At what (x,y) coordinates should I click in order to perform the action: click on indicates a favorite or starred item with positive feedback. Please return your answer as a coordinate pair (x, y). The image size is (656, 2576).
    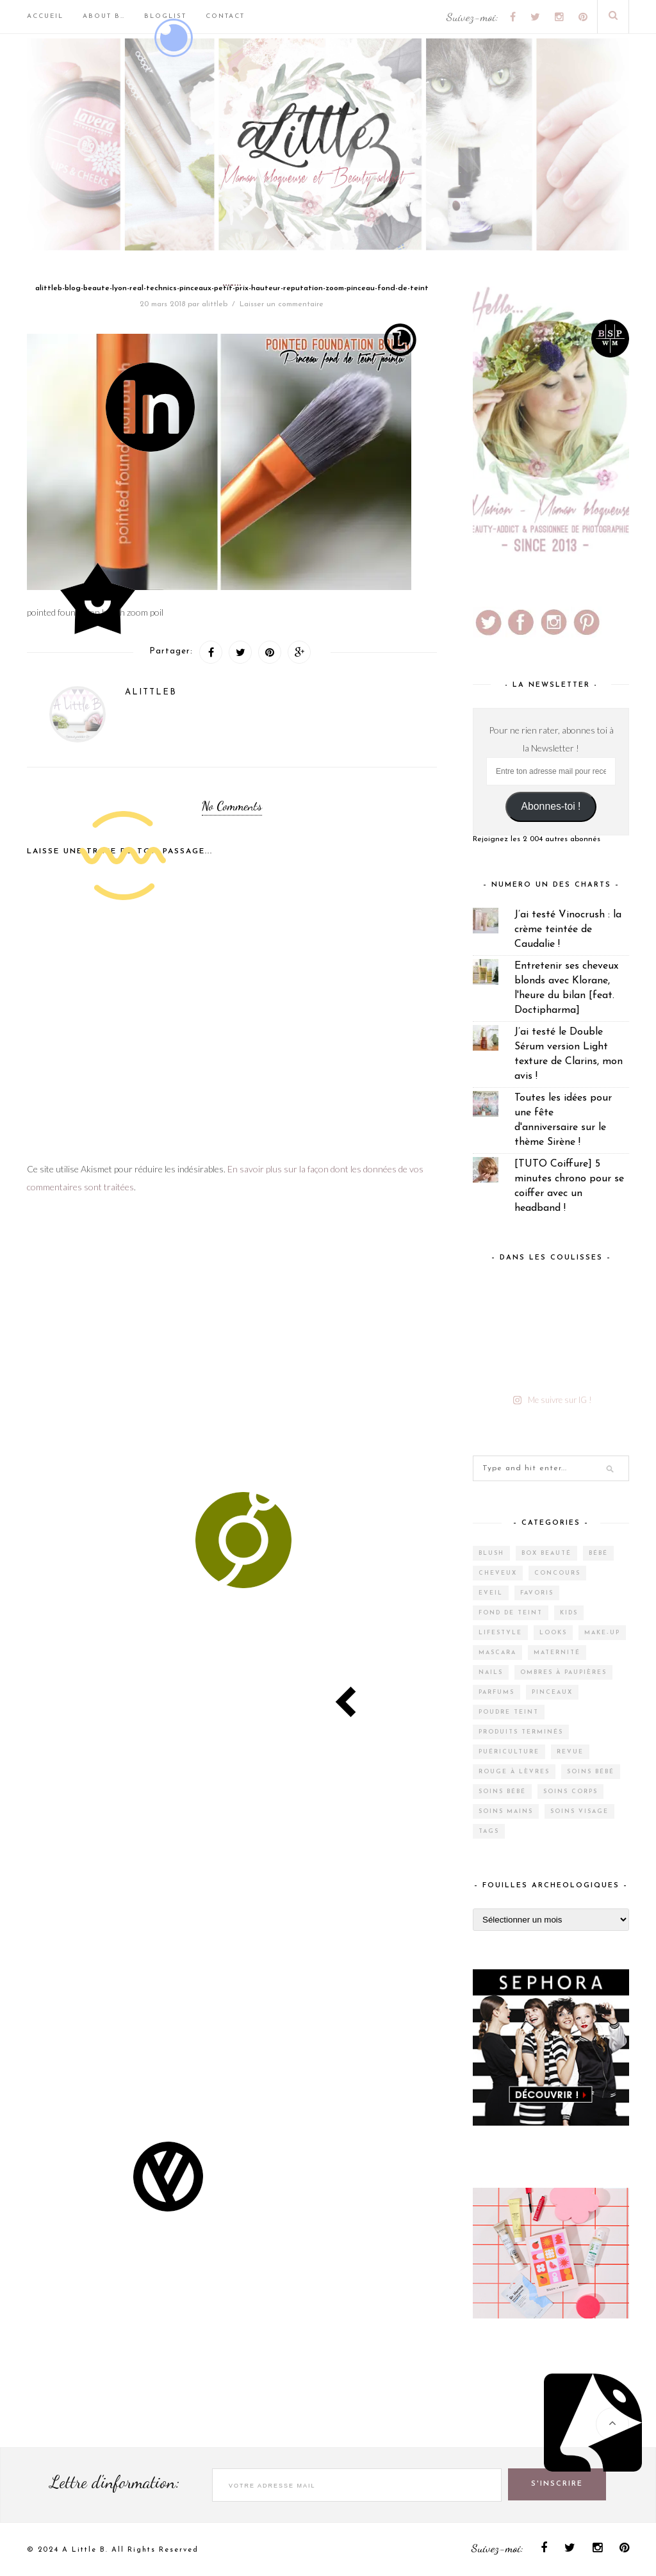
    Looking at the image, I should click on (97, 600).